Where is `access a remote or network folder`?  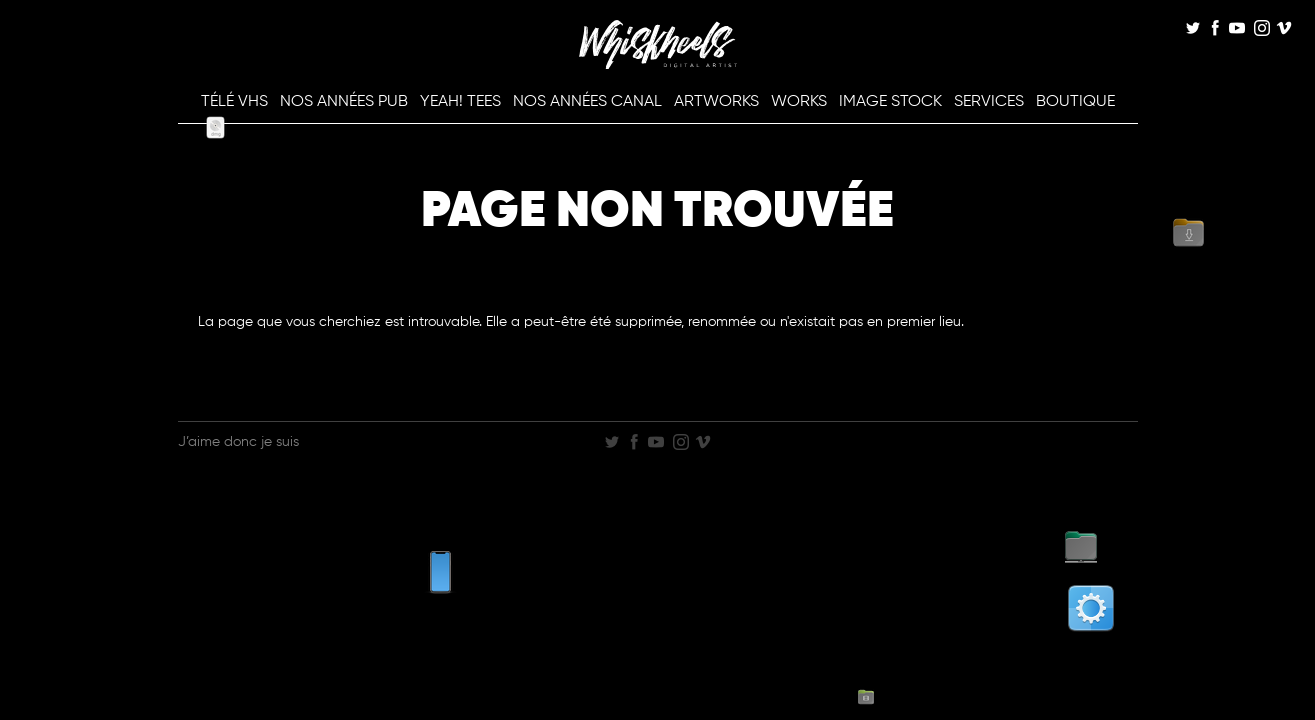
access a remote or network folder is located at coordinates (1081, 547).